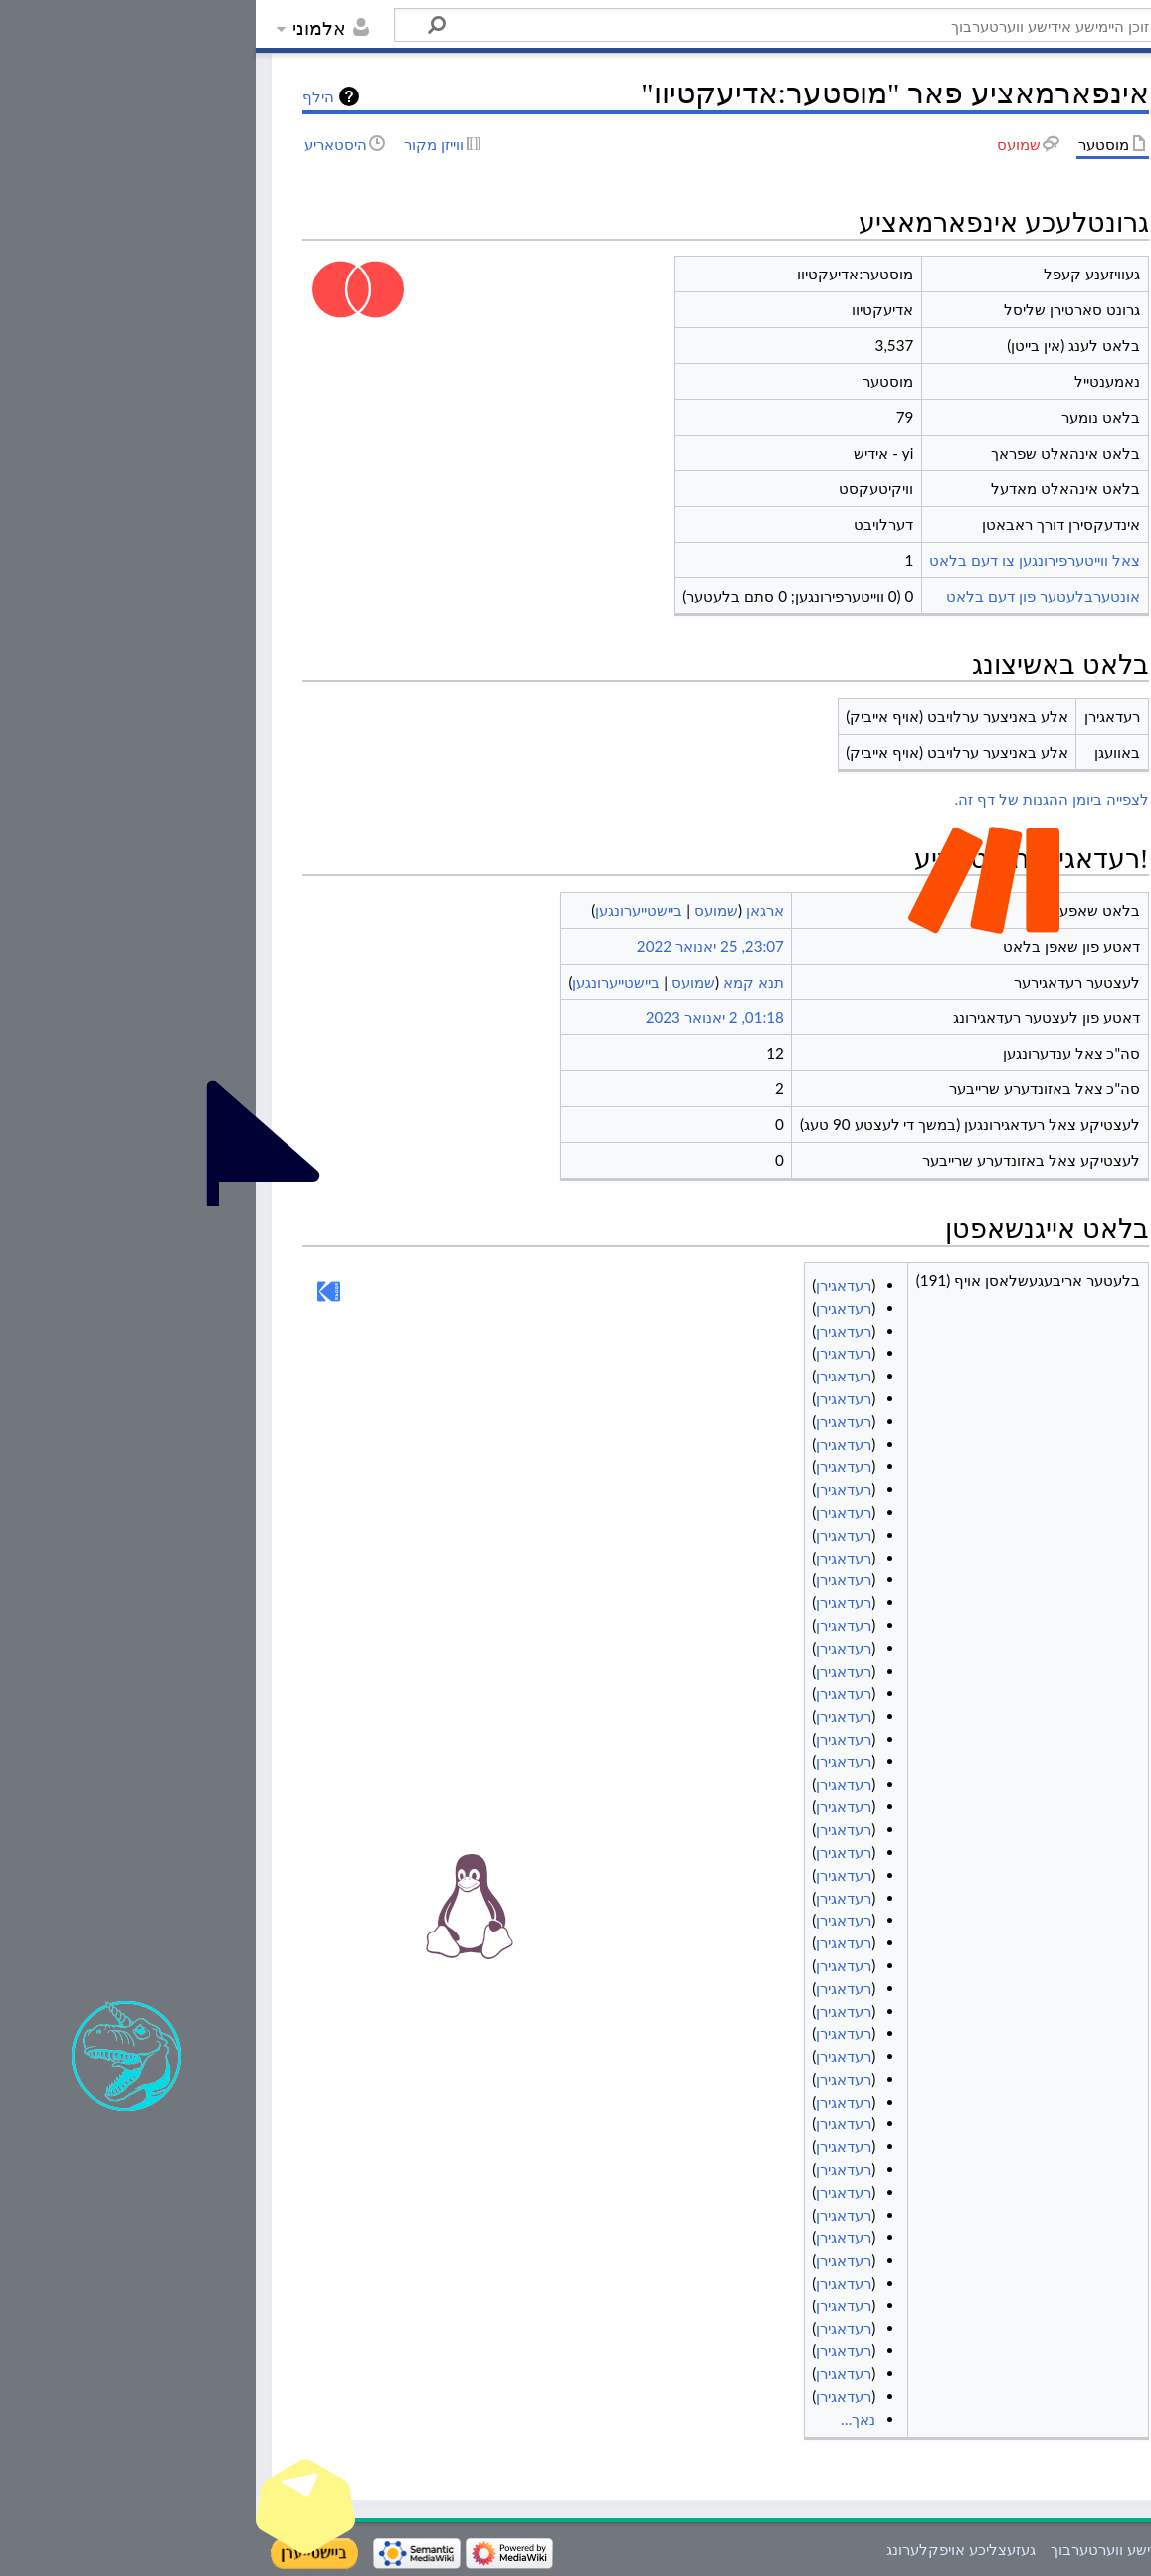  I want to click on Make automation platform logo, so click(984, 880).